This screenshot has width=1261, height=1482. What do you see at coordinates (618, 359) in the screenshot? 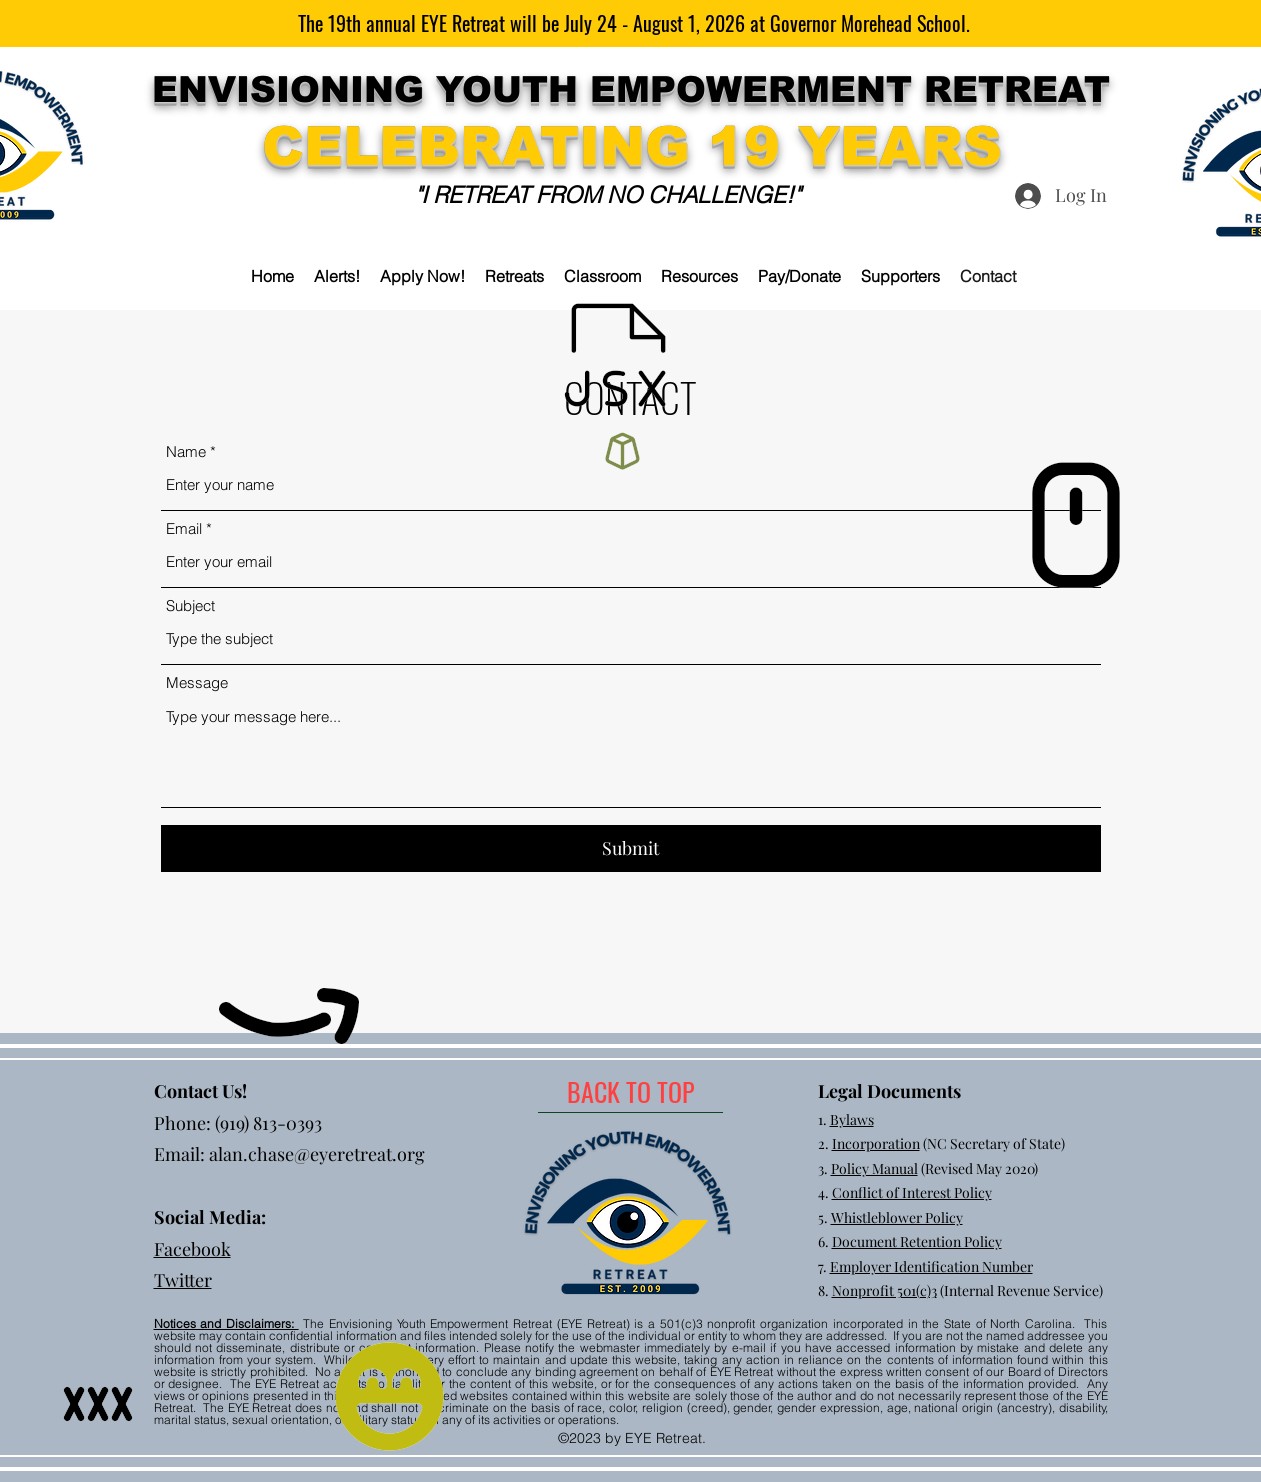
I see `jsx file type indicator` at bounding box center [618, 359].